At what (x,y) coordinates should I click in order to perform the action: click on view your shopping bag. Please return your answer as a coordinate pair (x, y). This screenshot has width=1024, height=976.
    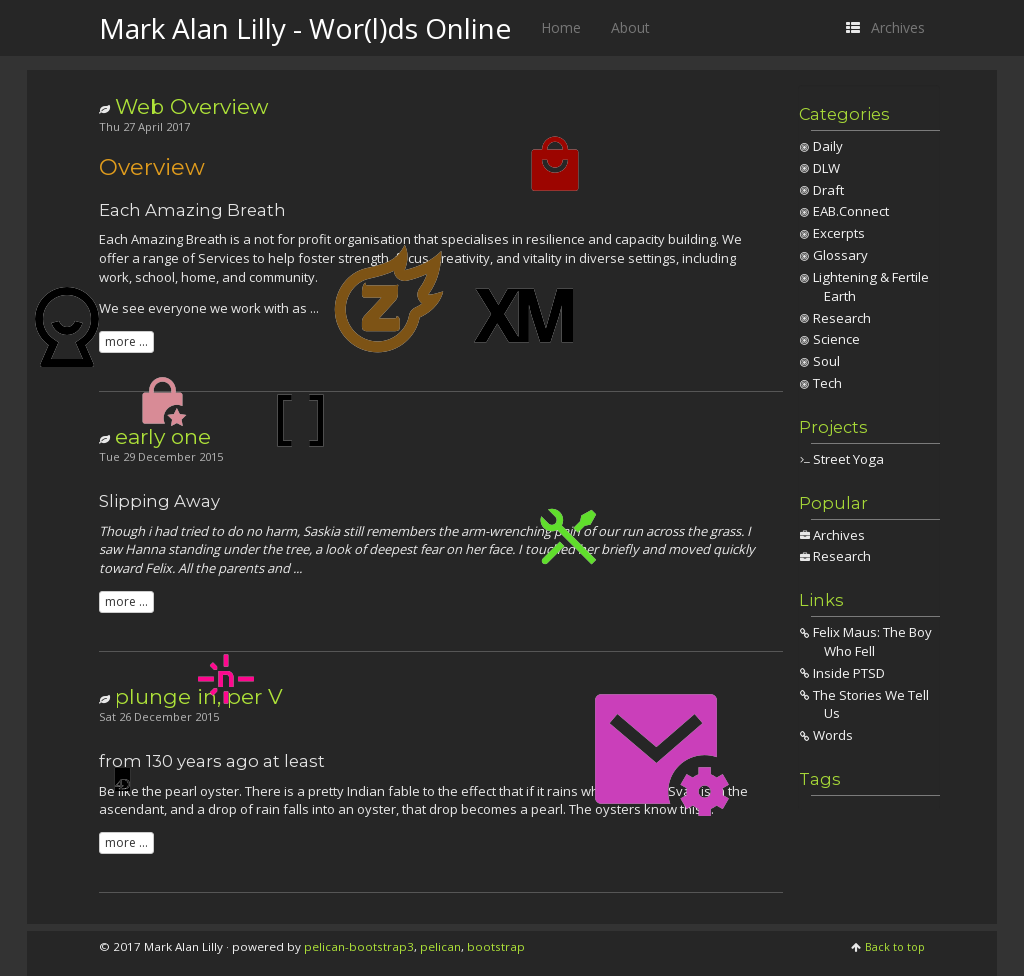
    Looking at the image, I should click on (555, 165).